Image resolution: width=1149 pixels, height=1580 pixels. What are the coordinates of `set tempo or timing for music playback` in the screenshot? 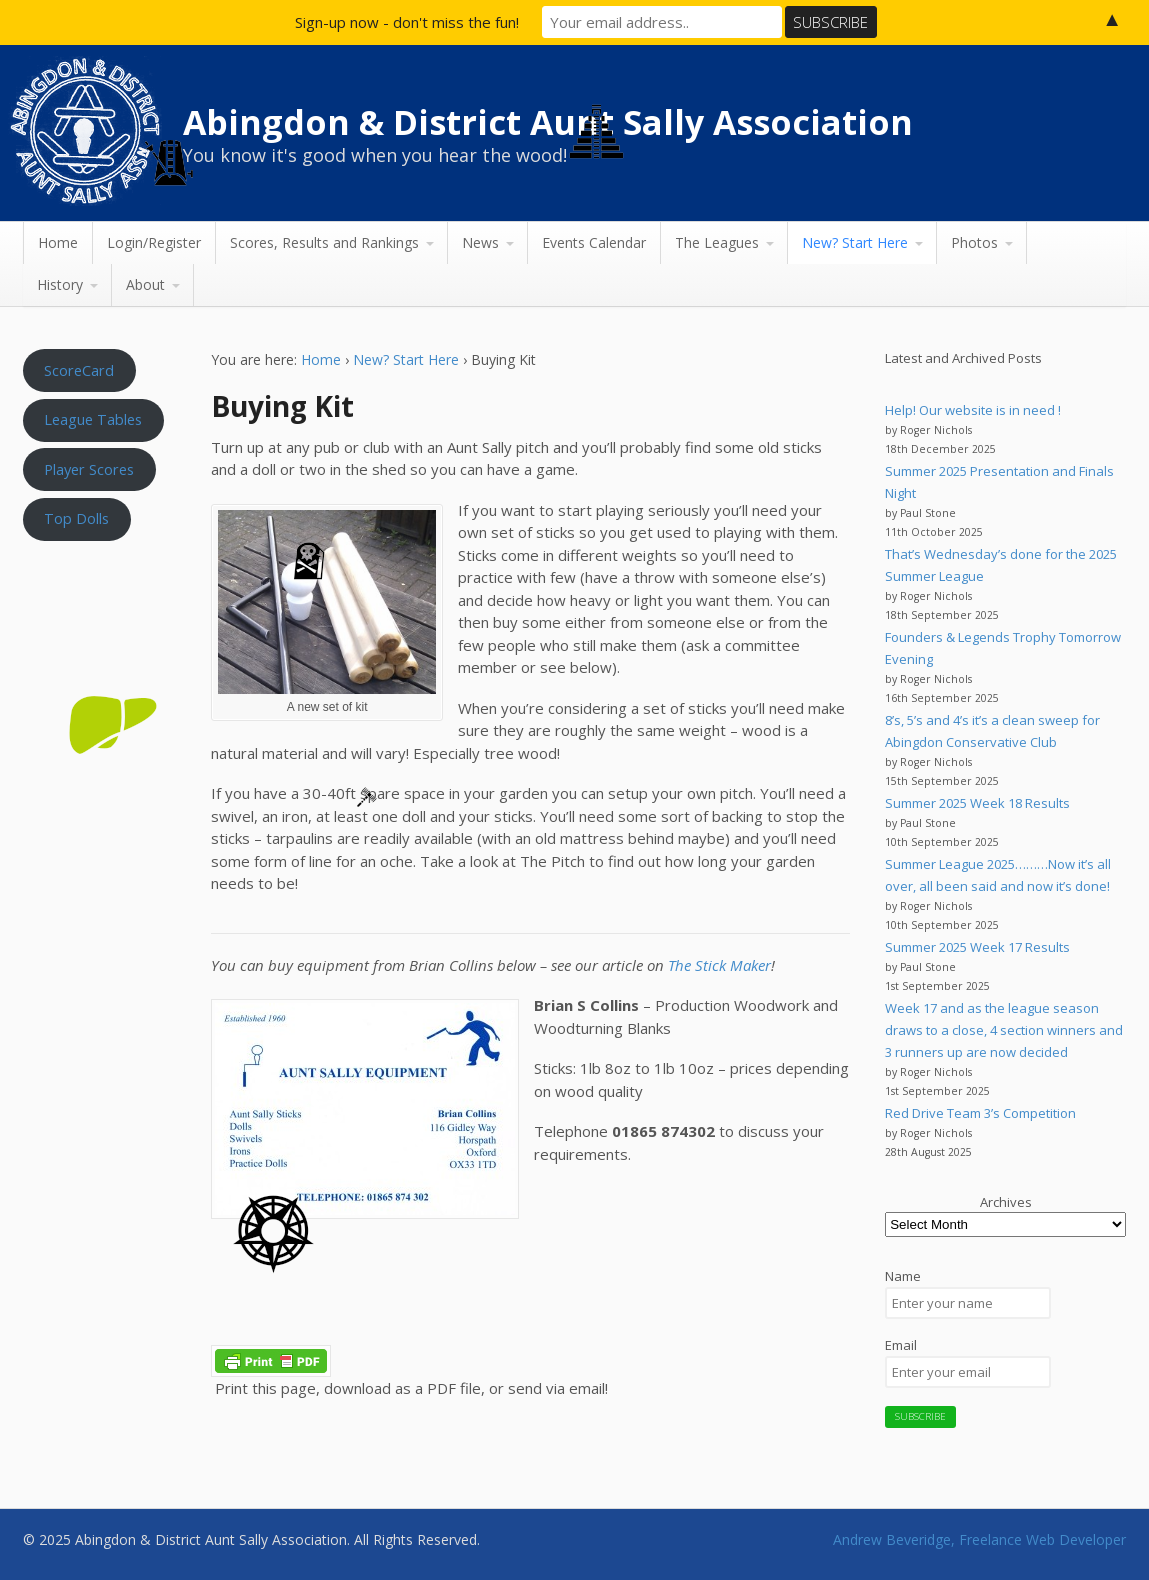 It's located at (170, 159).